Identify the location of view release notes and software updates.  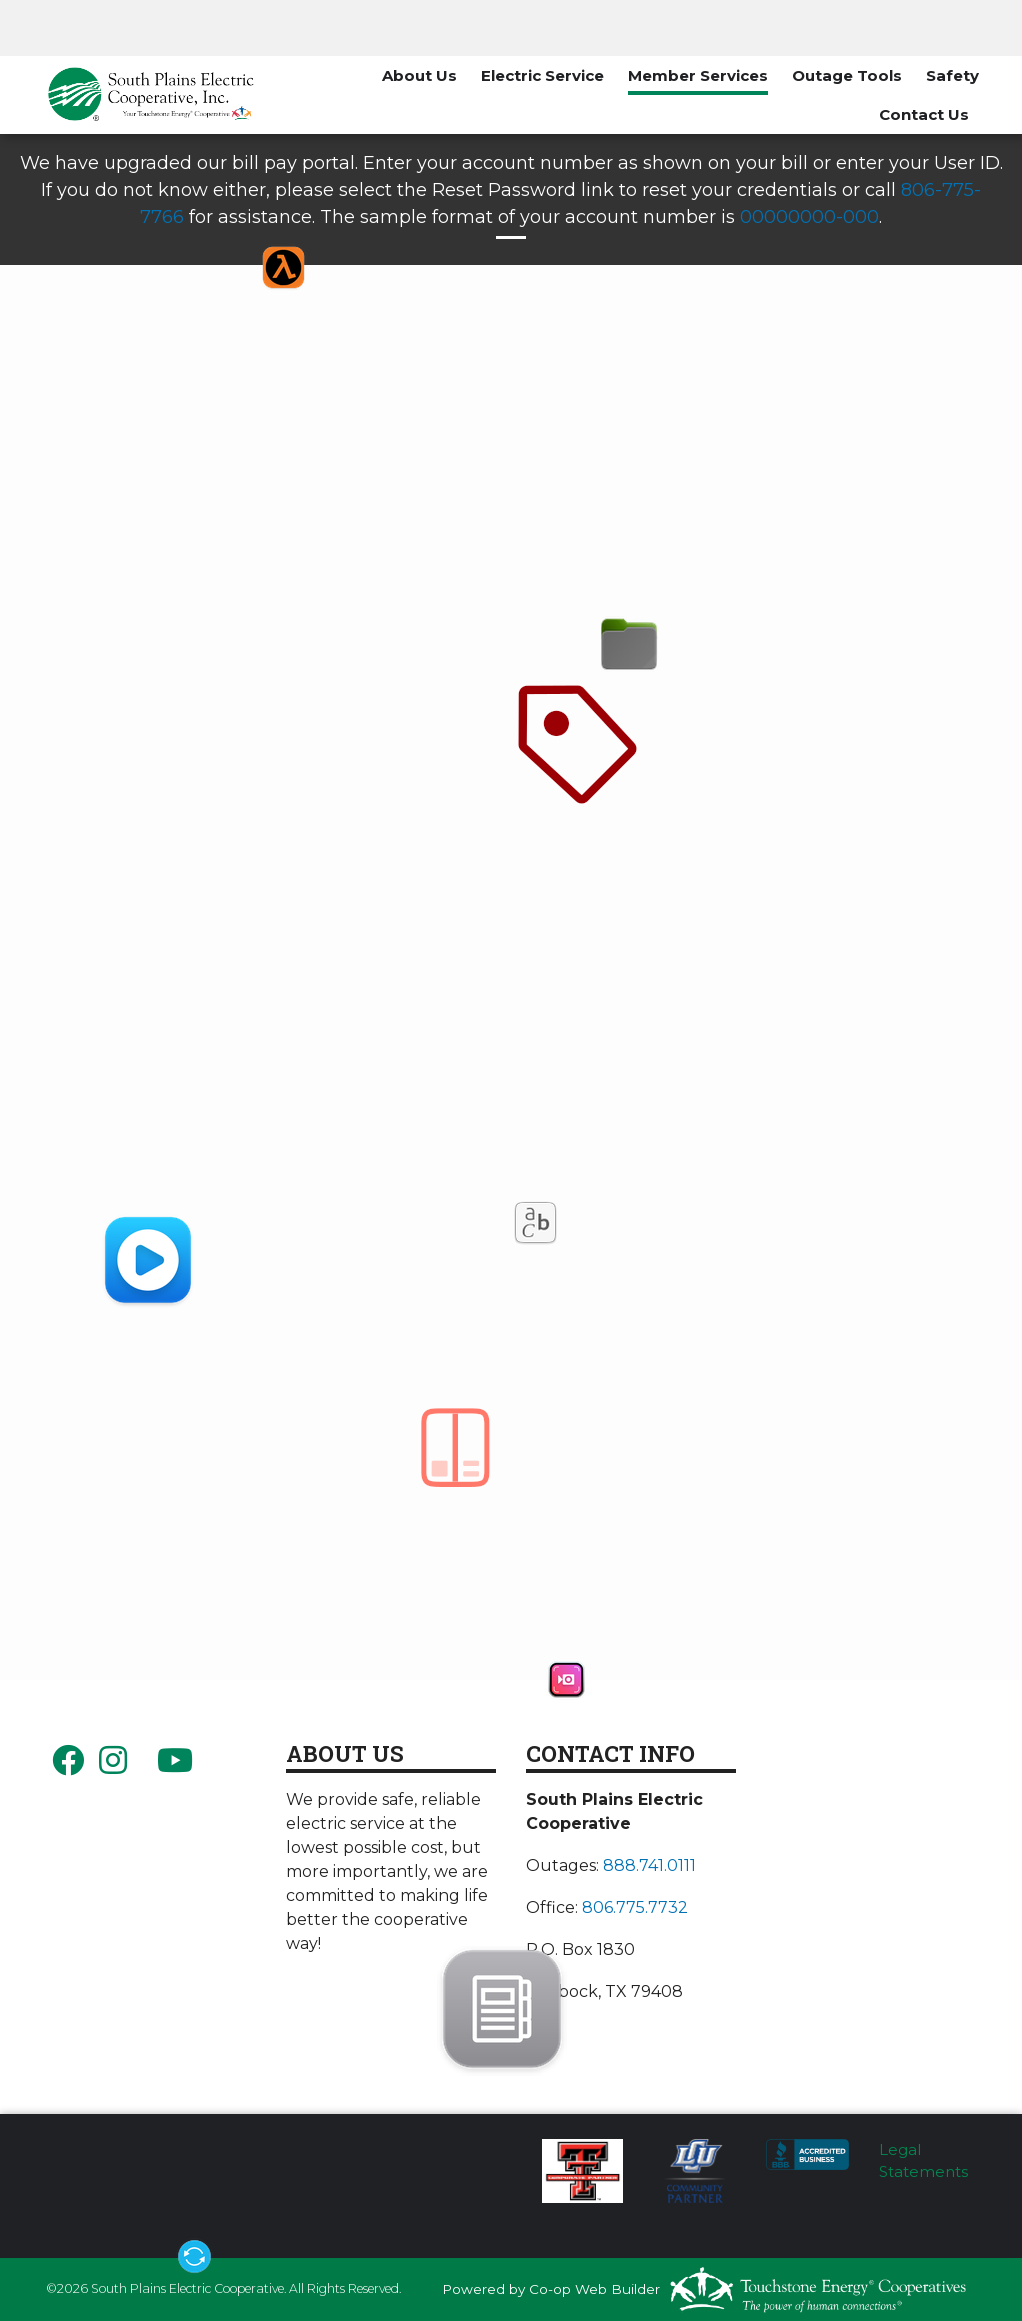
(502, 2011).